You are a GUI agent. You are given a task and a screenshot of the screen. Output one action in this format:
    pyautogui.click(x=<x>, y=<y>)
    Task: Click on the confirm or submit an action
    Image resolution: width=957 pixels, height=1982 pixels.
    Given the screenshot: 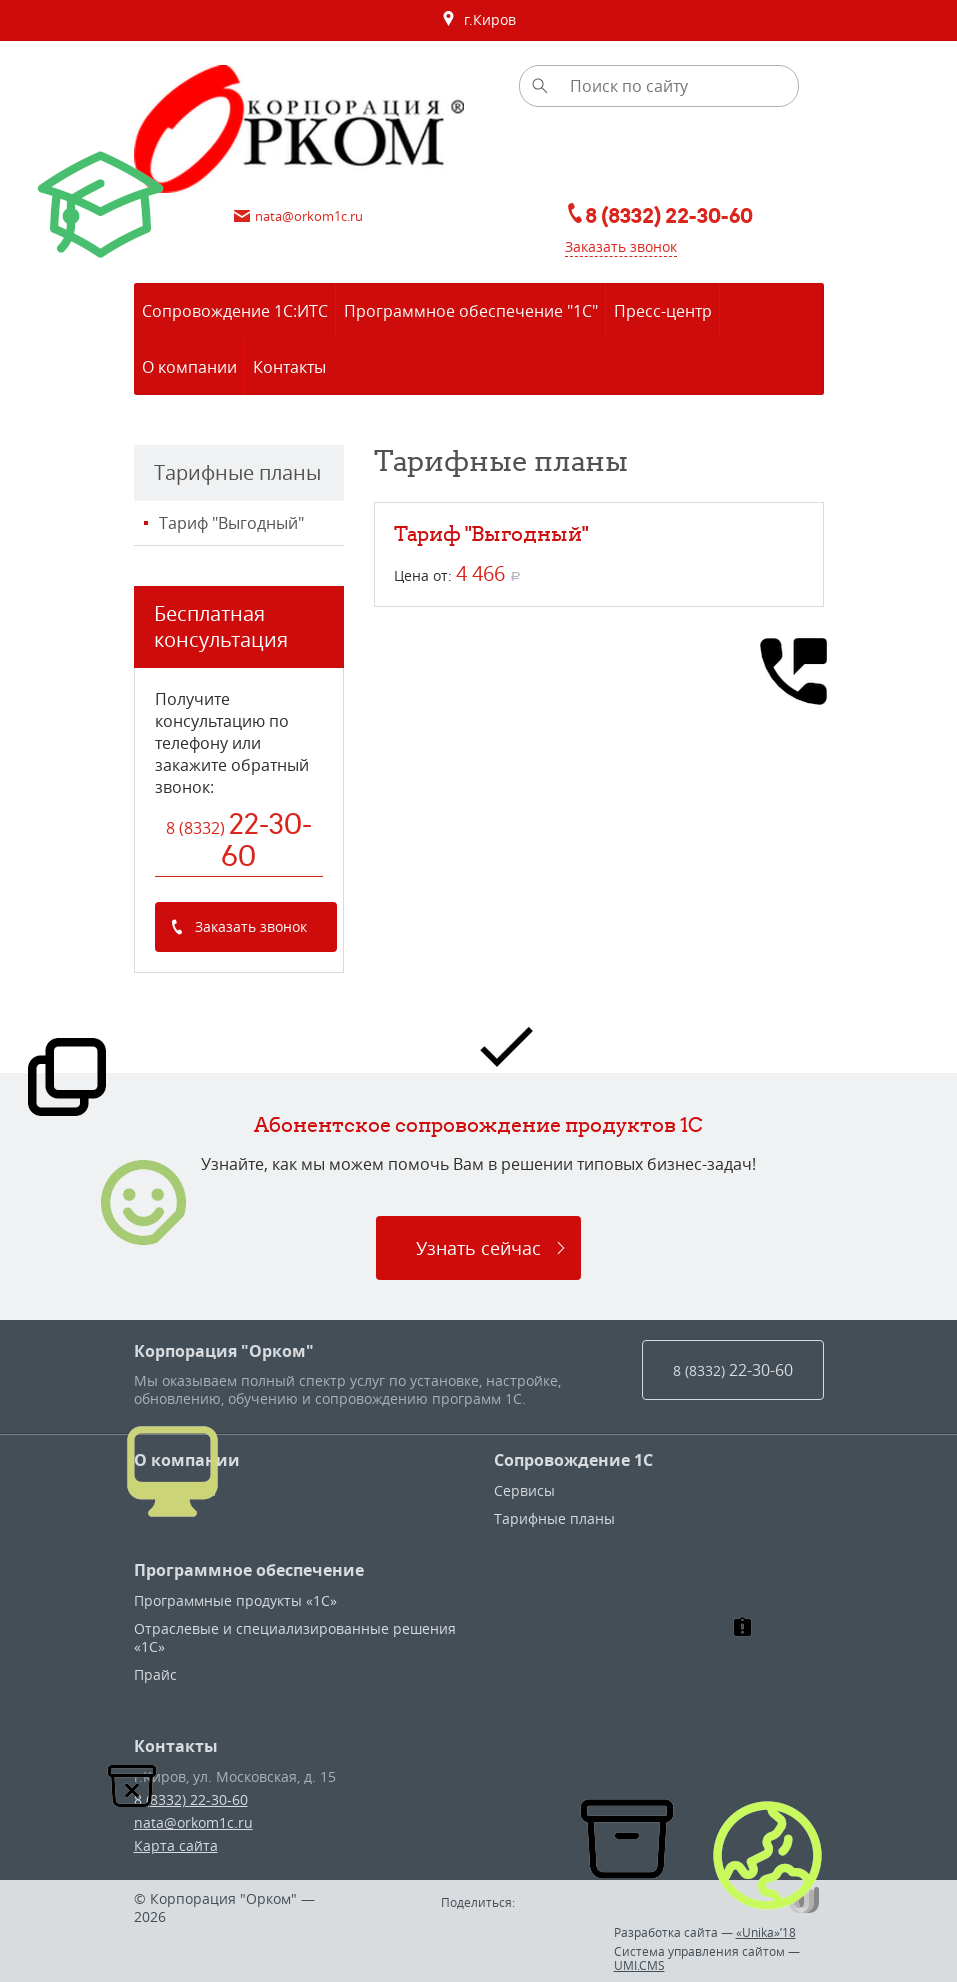 What is the action you would take?
    pyautogui.click(x=506, y=1046)
    